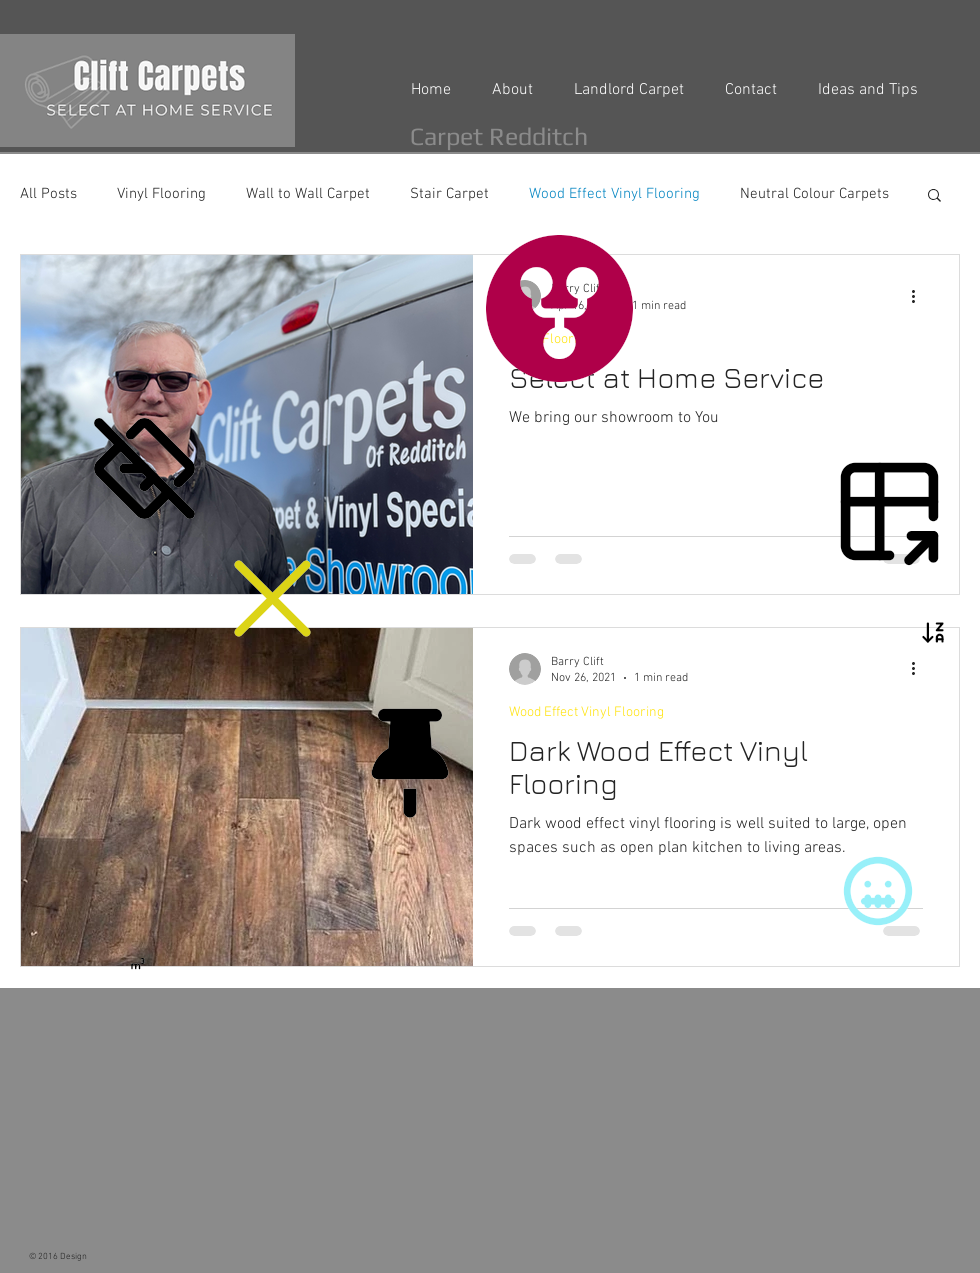 Image resolution: width=980 pixels, height=1273 pixels. What do you see at coordinates (138, 964) in the screenshot?
I see `indicates volume measurement in cubic meters` at bounding box center [138, 964].